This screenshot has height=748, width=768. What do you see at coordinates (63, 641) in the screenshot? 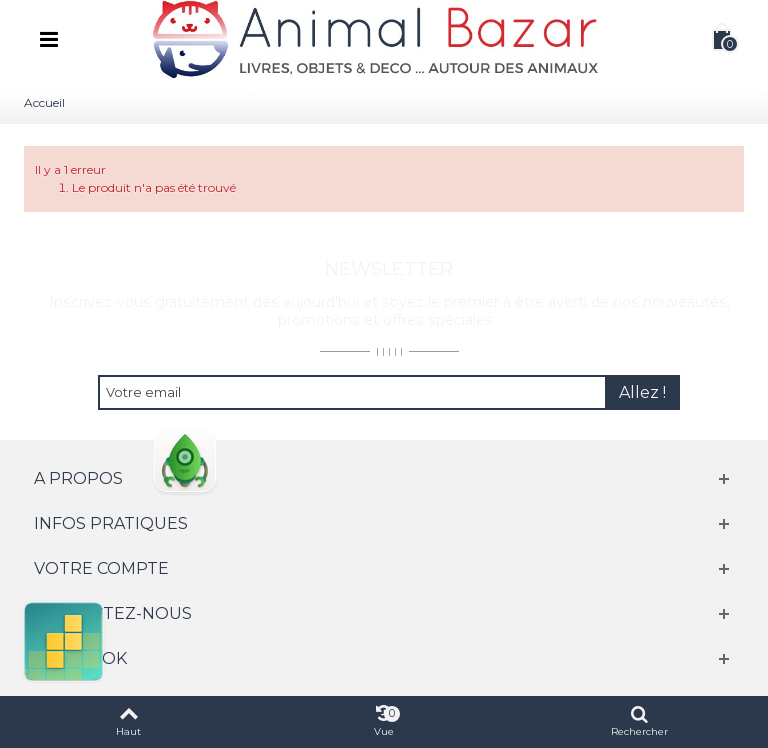
I see `launch quadrapassel tetris-style puzzle game` at bounding box center [63, 641].